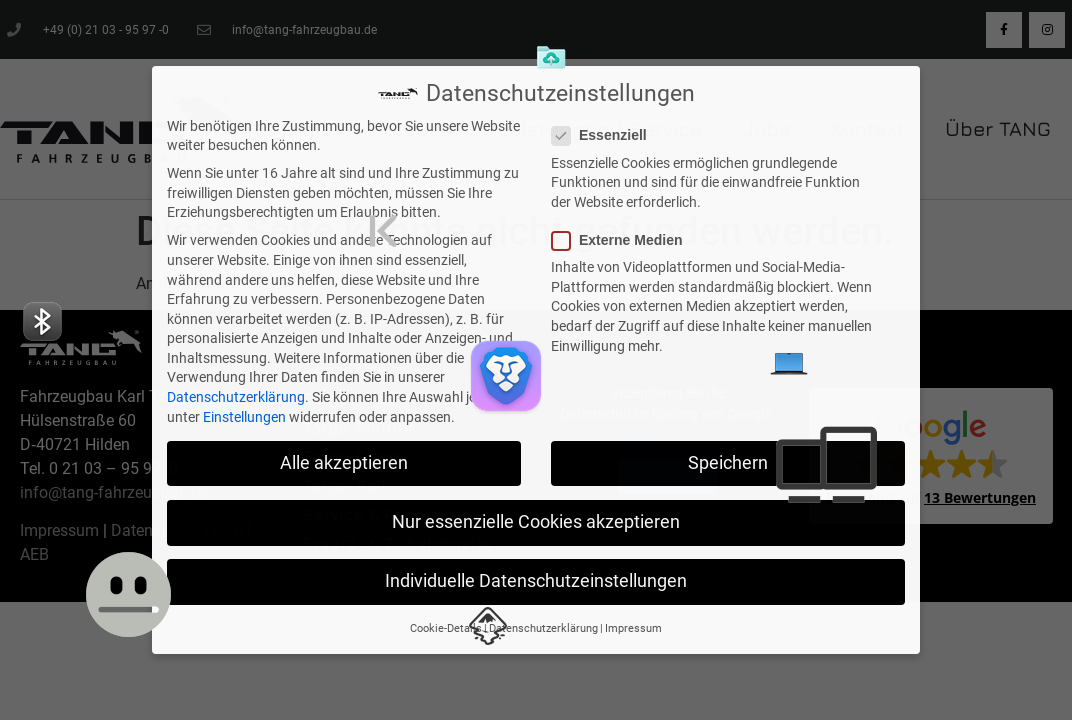 This screenshot has height=720, width=1072. Describe the element at coordinates (789, 361) in the screenshot. I see `macbook pro 14-inch device icon` at that location.